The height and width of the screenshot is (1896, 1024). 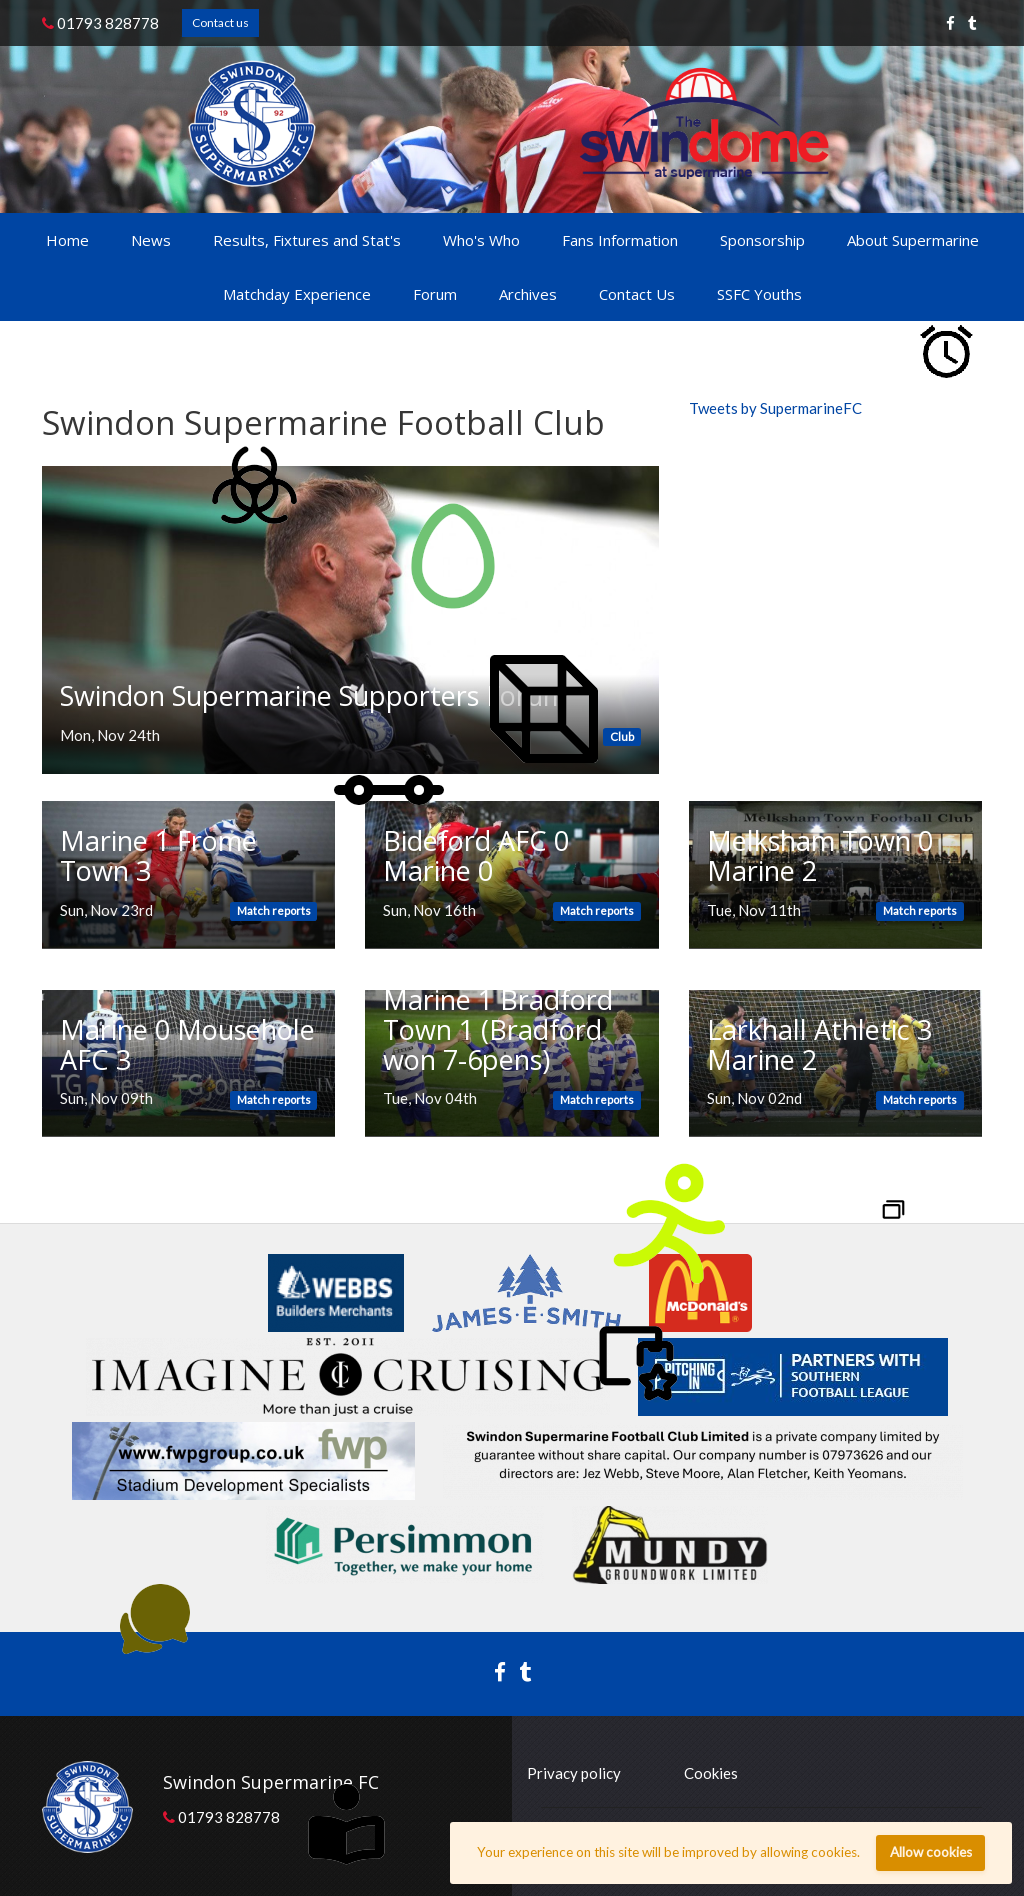 I want to click on open messaging or chat, so click(x=155, y=1619).